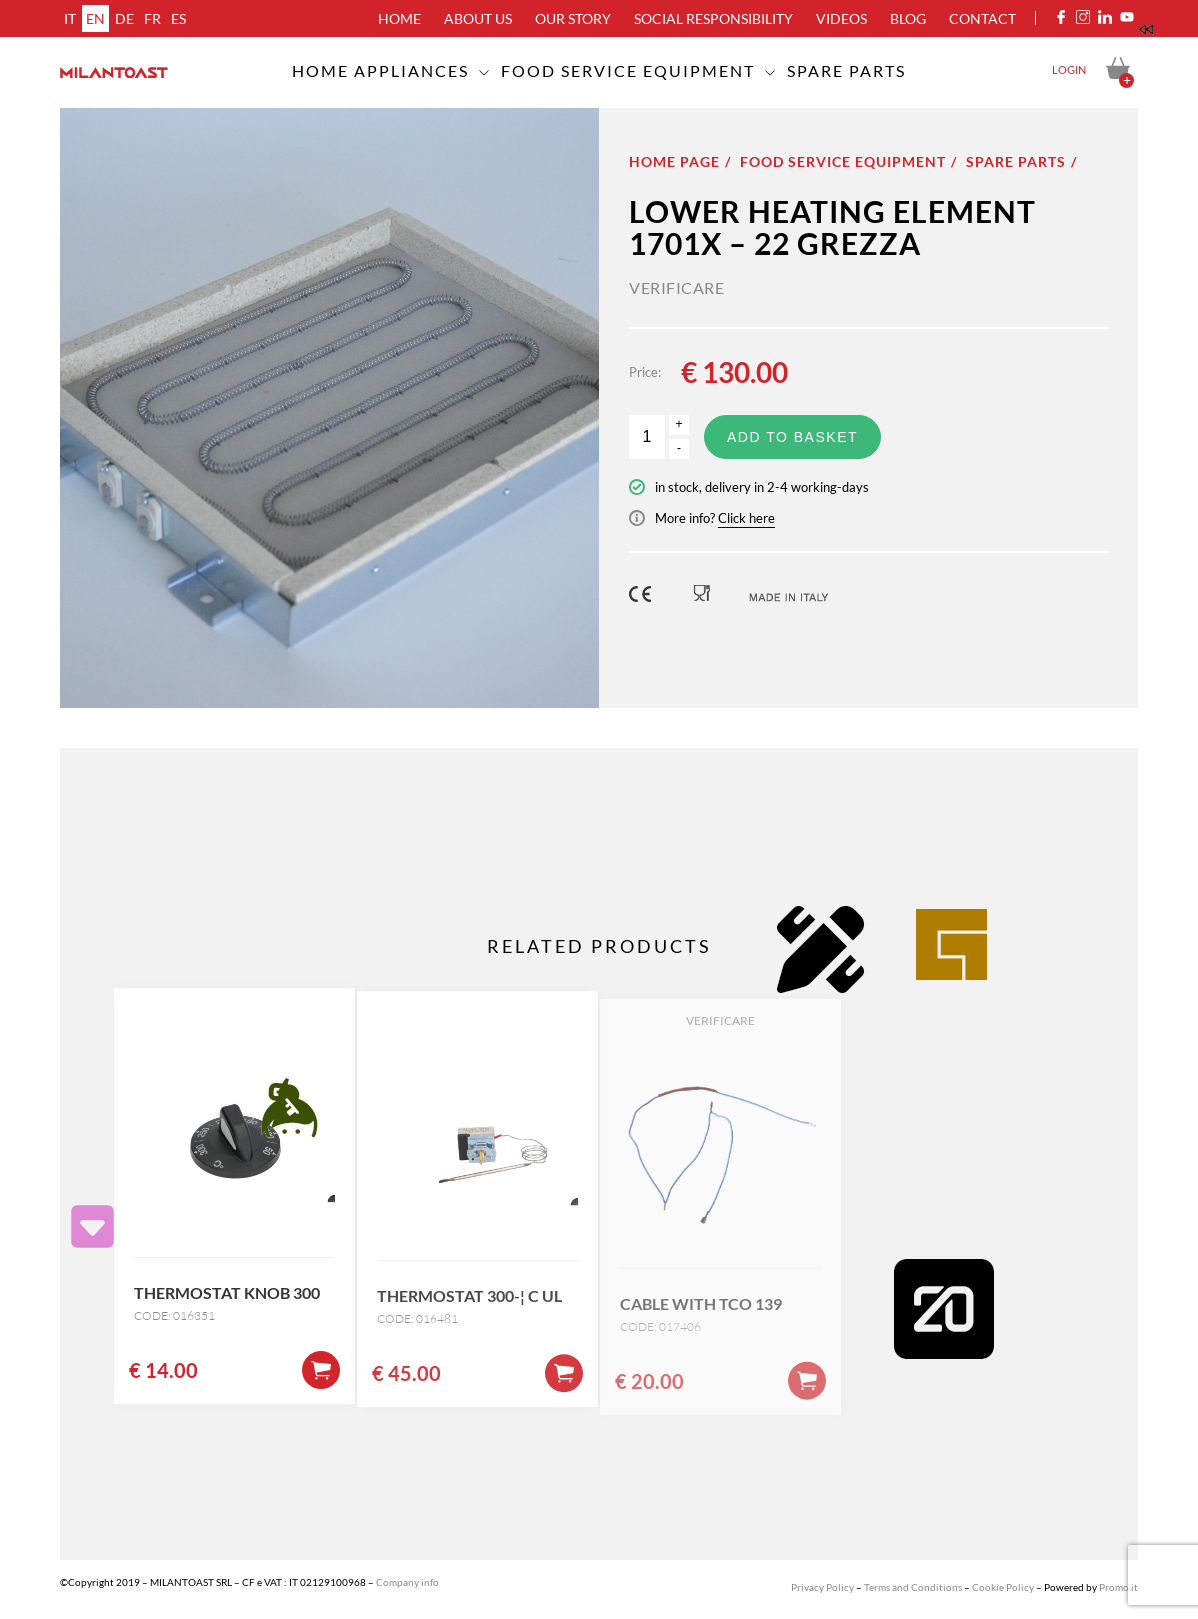 This screenshot has width=1198, height=1619. I want to click on expand dropdown menu, so click(92, 1226).